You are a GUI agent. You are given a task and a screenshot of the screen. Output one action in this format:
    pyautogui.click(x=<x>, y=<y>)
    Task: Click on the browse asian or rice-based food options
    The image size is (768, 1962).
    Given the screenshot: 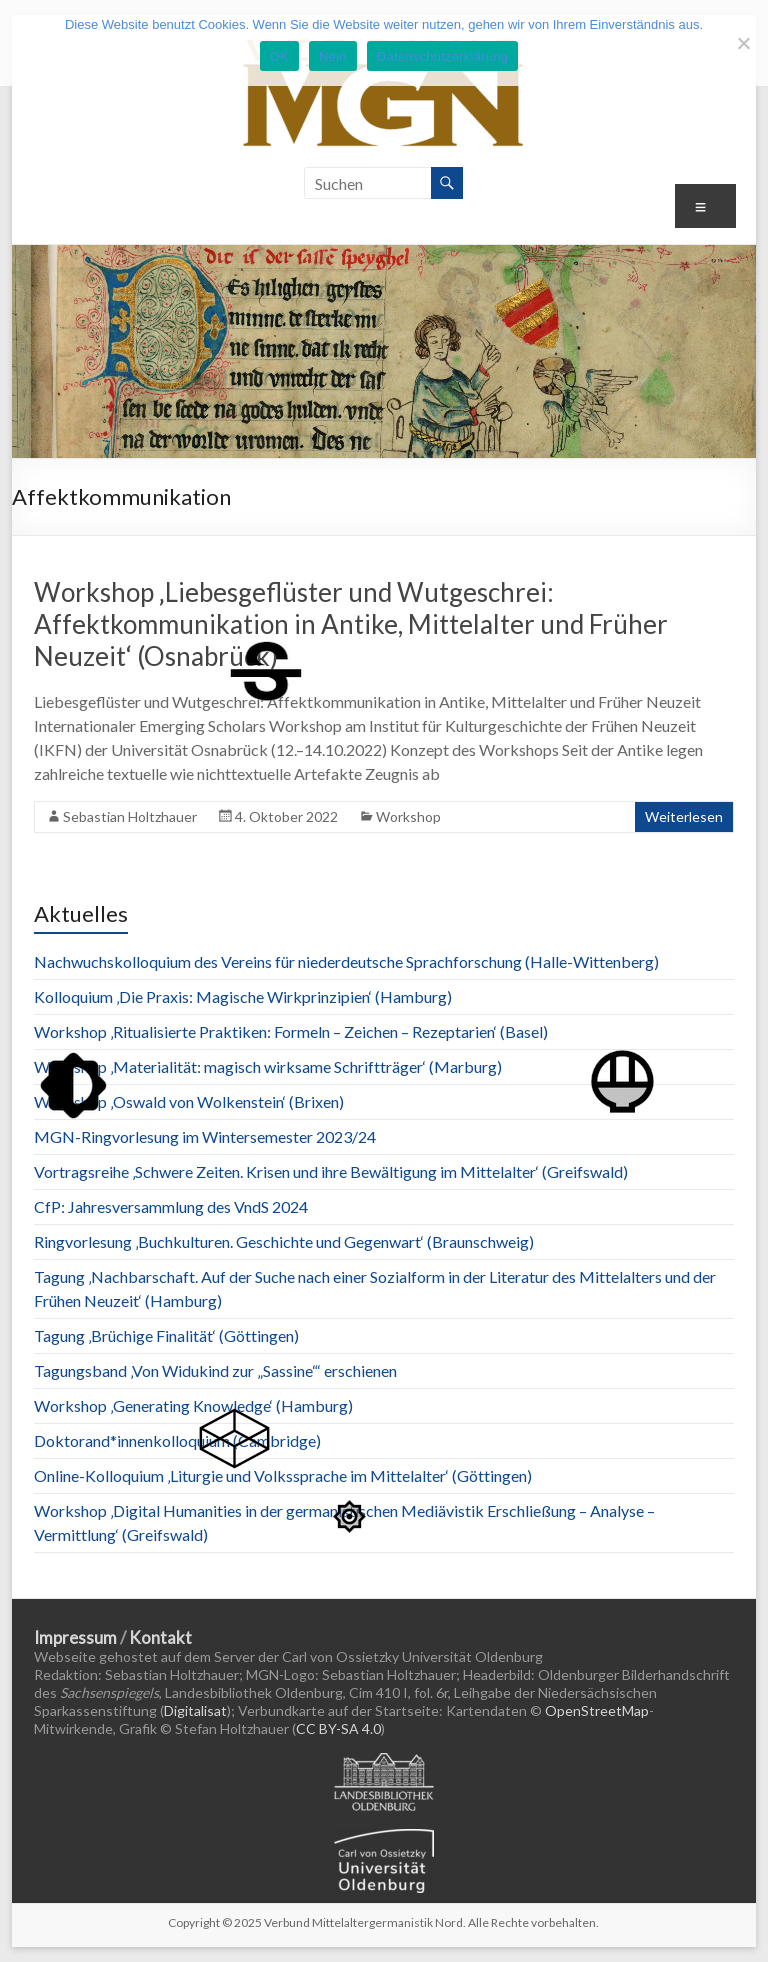 What is the action you would take?
    pyautogui.click(x=622, y=1081)
    